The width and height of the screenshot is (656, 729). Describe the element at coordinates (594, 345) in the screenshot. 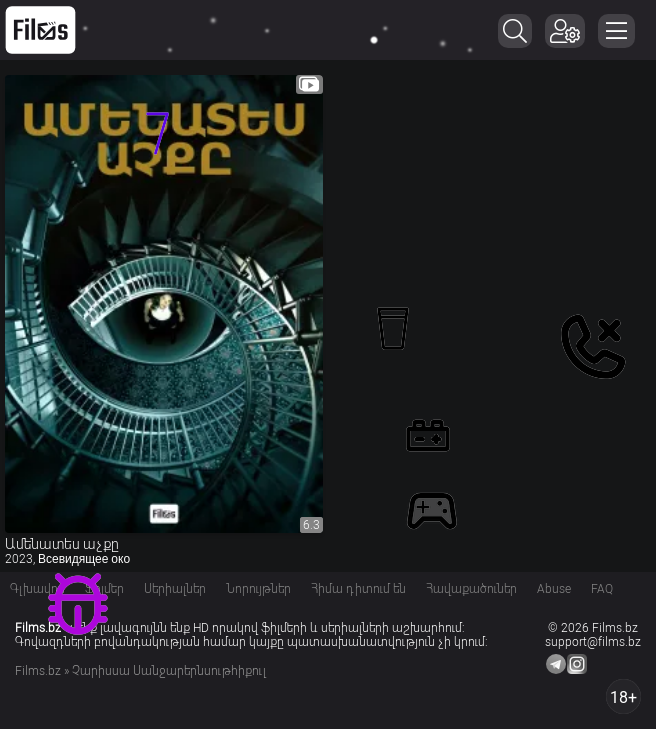

I see `end or reject a phone call` at that location.